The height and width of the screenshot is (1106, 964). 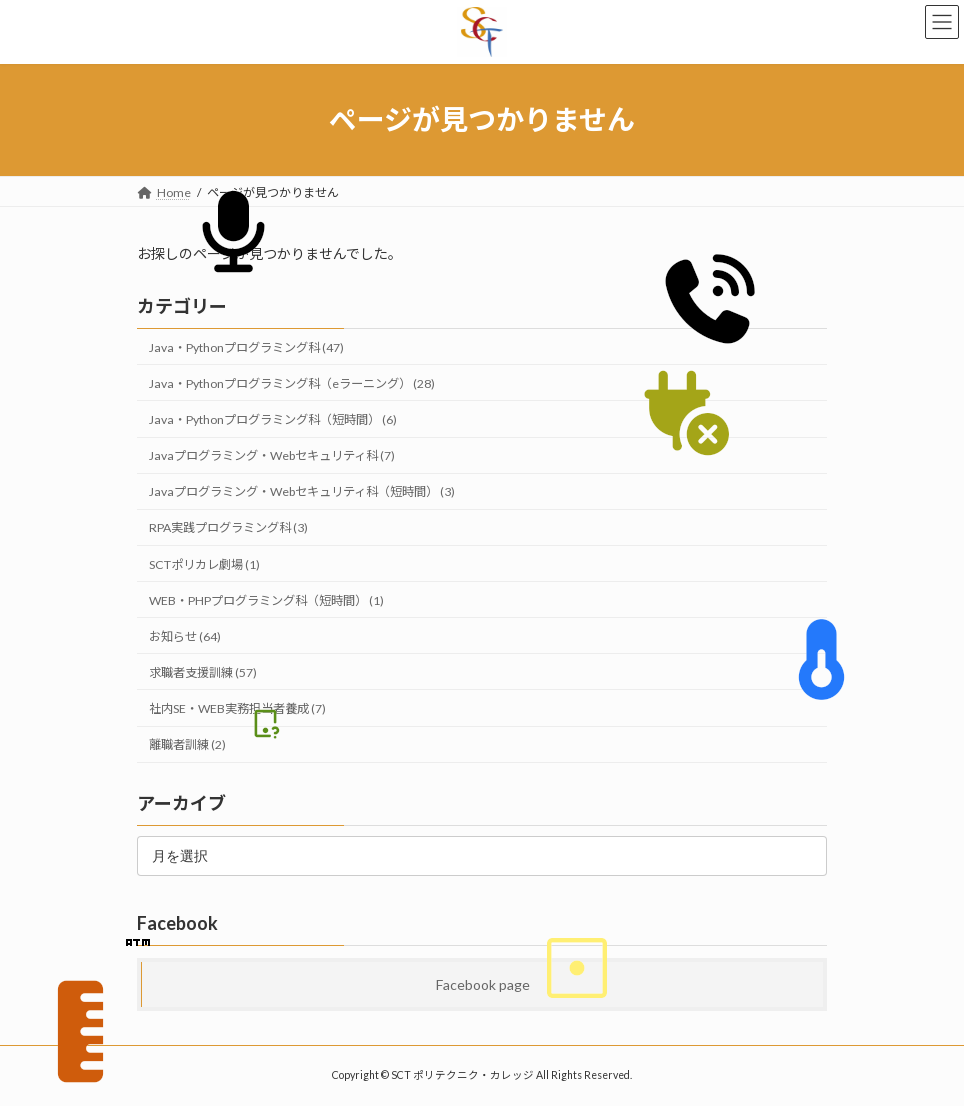 I want to click on indicates an active or ongoing call, so click(x=707, y=301).